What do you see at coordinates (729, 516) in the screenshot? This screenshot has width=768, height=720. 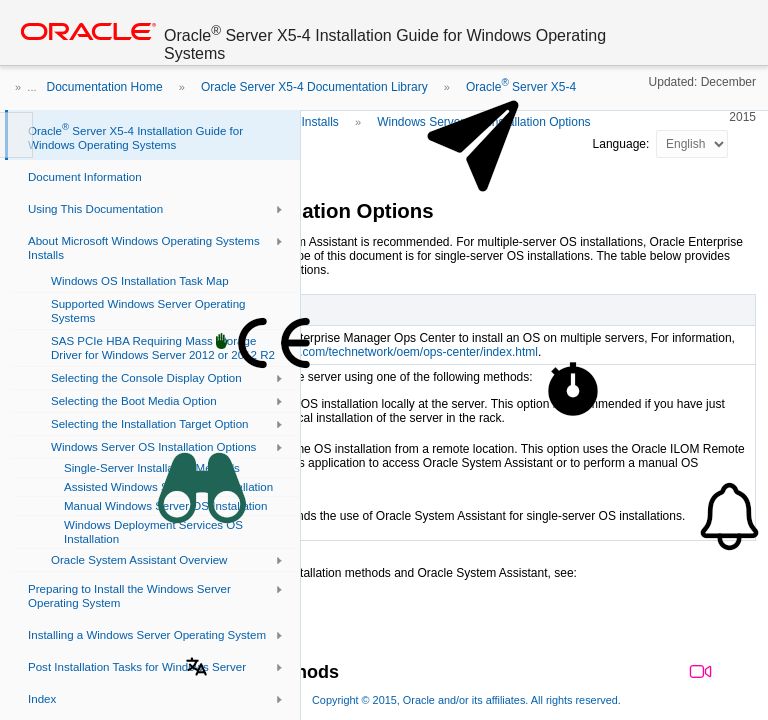 I see `view your notifications` at bounding box center [729, 516].